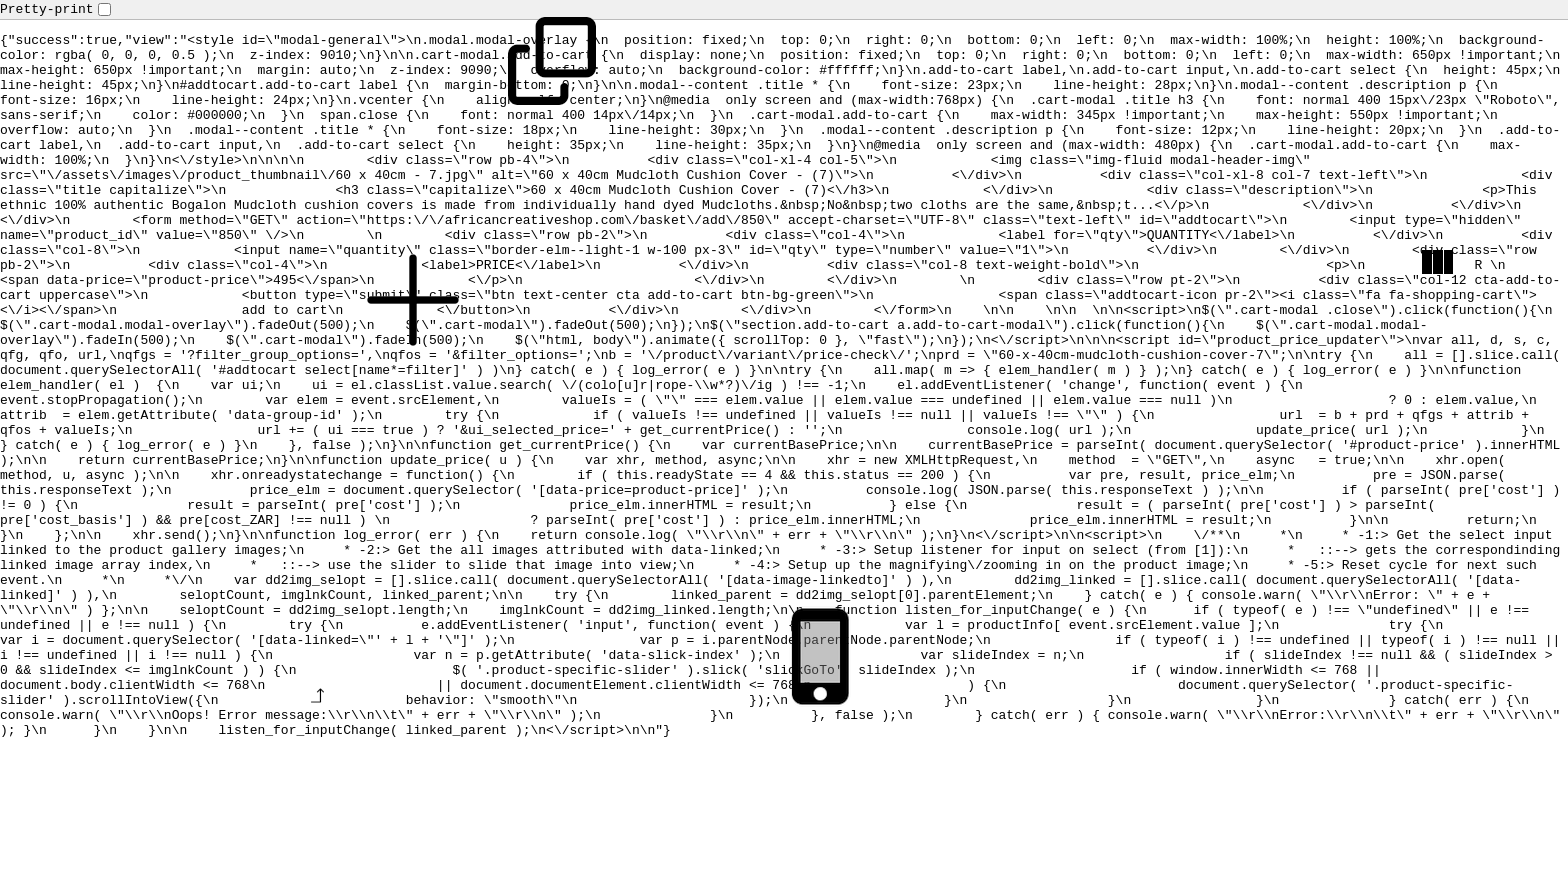  Describe the element at coordinates (822, 656) in the screenshot. I see `indicates mobile device or smartphone` at that location.